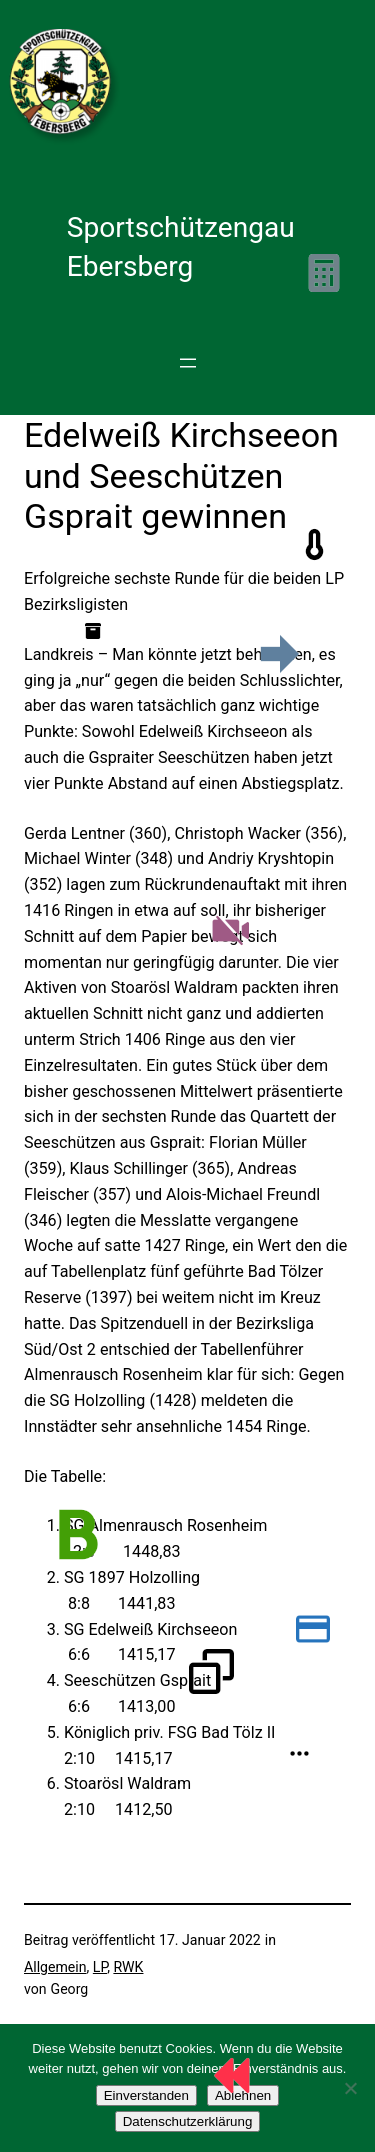 The image size is (375, 2152). Describe the element at coordinates (93, 631) in the screenshot. I see `access storage or archived files` at that location.